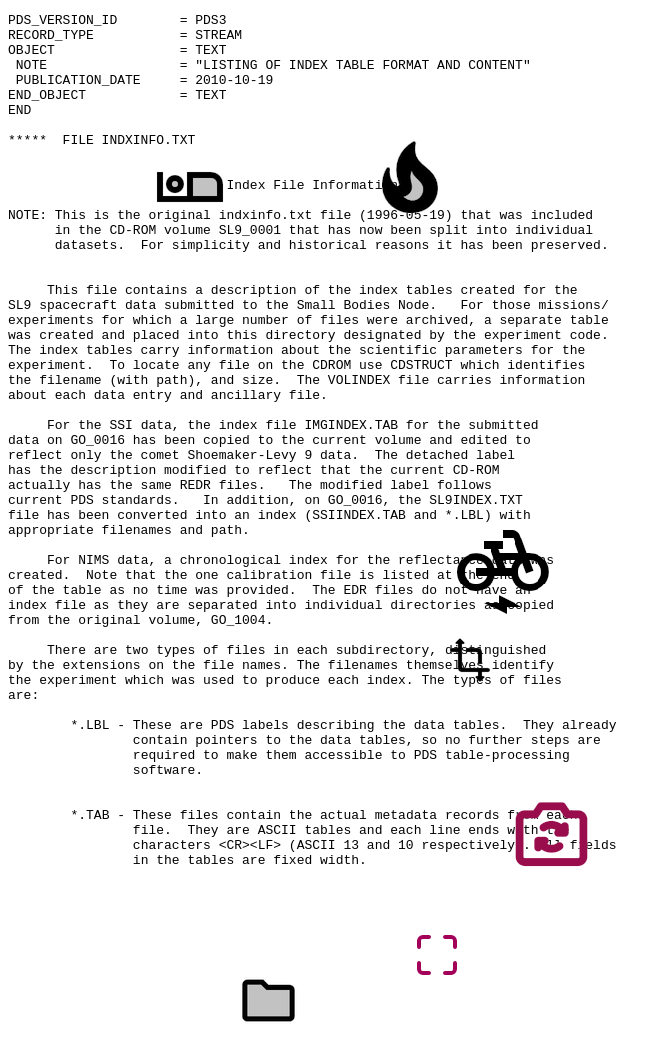 This screenshot has height=1052, width=650. What do you see at coordinates (190, 187) in the screenshot?
I see `select a first-class or business suite seat` at bounding box center [190, 187].